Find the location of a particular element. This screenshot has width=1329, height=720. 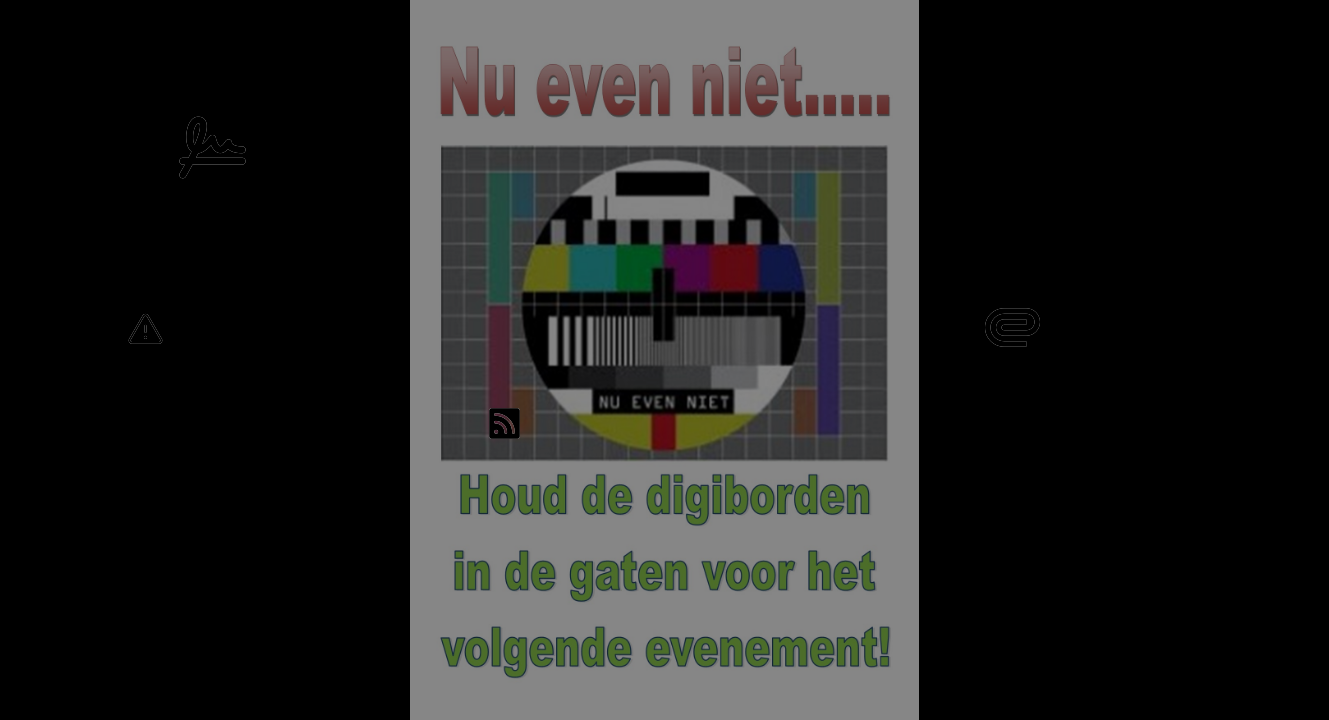

subscribe to RSS feed is located at coordinates (504, 423).